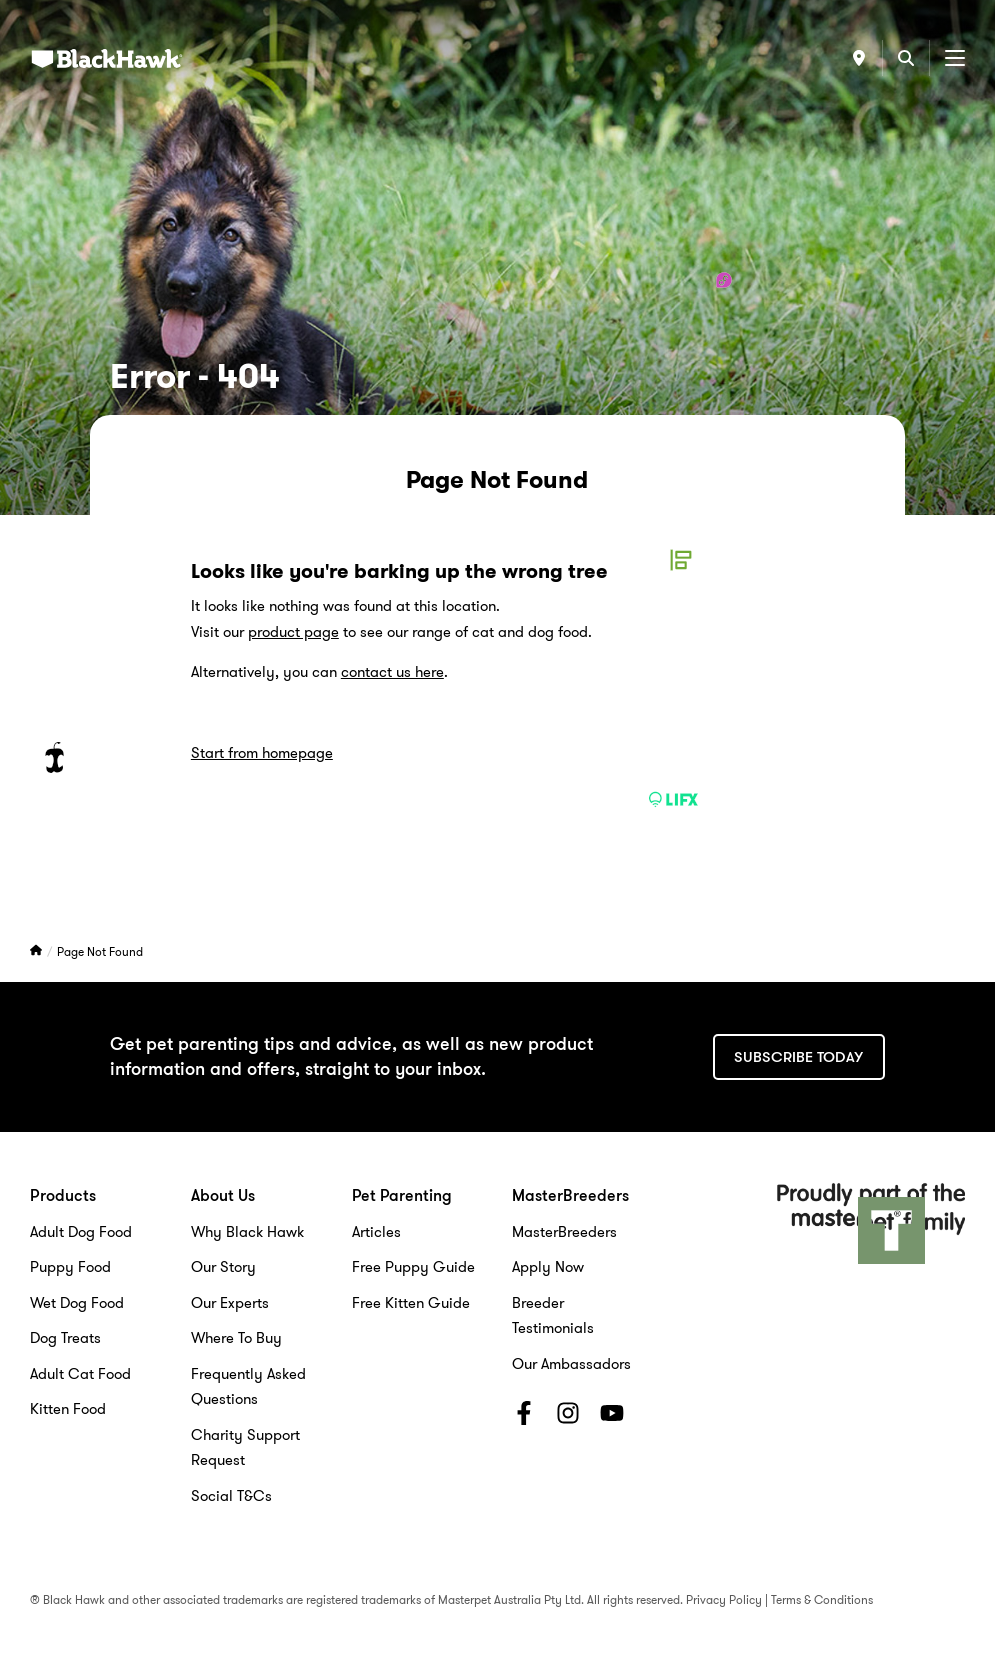  Describe the element at coordinates (724, 280) in the screenshot. I see `Fedora Linux logo` at that location.